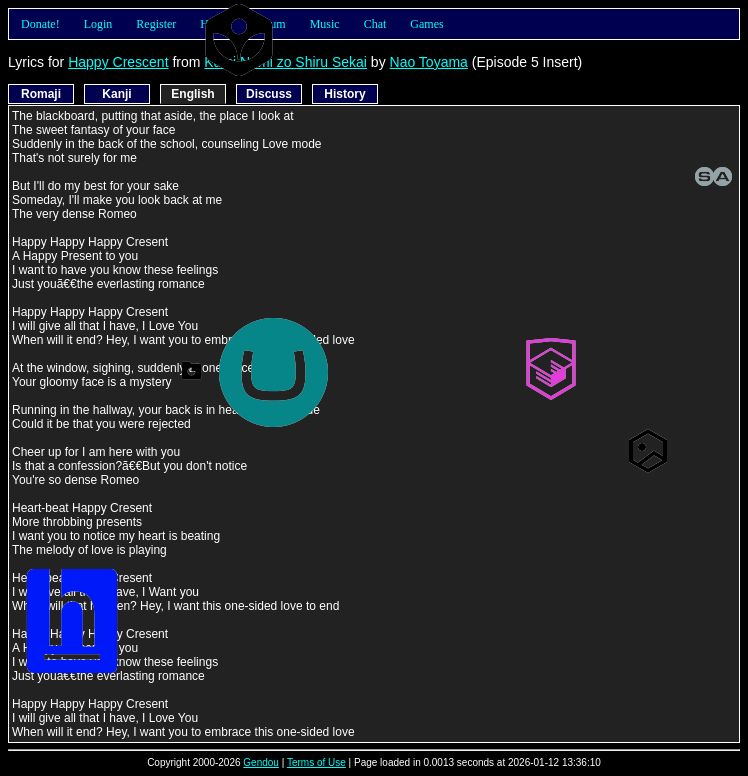 Image resolution: width=748 pixels, height=776 pixels. Describe the element at coordinates (551, 369) in the screenshot. I see `htmlacademy brand logo` at that location.